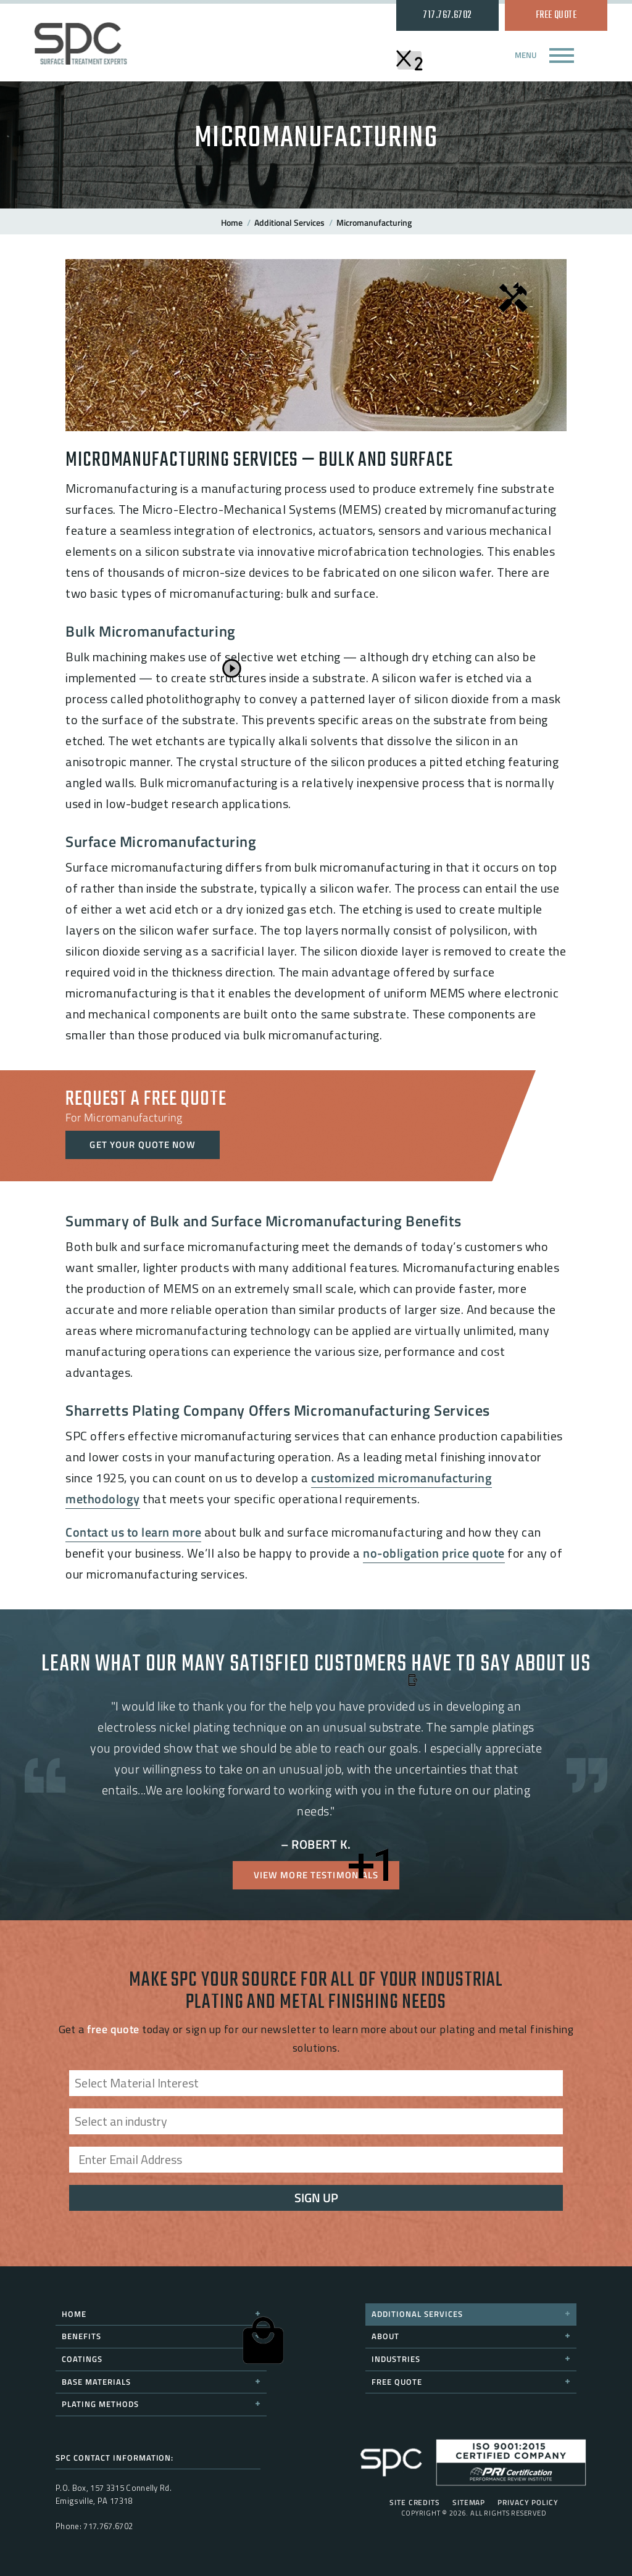 The image size is (632, 2576). What do you see at coordinates (408, 60) in the screenshot?
I see `apply subscript formatting to selected text` at bounding box center [408, 60].